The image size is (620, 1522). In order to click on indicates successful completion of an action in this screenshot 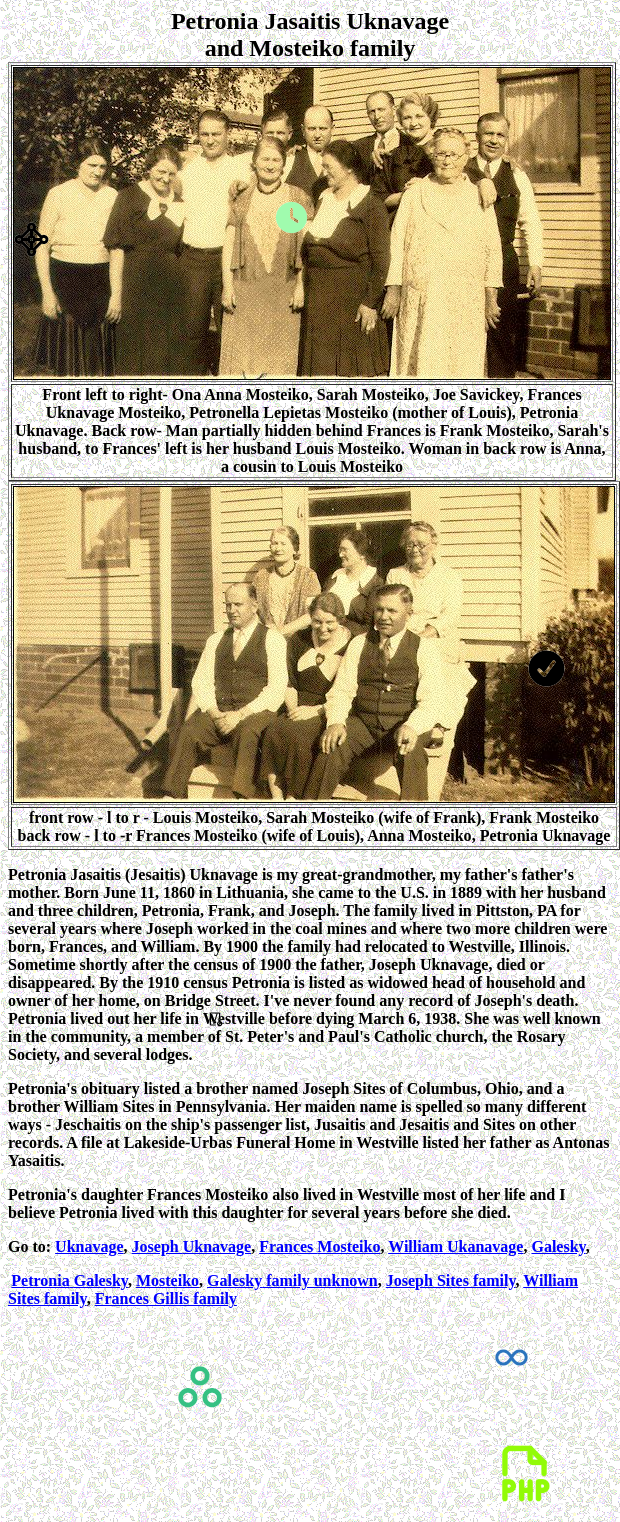, I will do `click(546, 668)`.